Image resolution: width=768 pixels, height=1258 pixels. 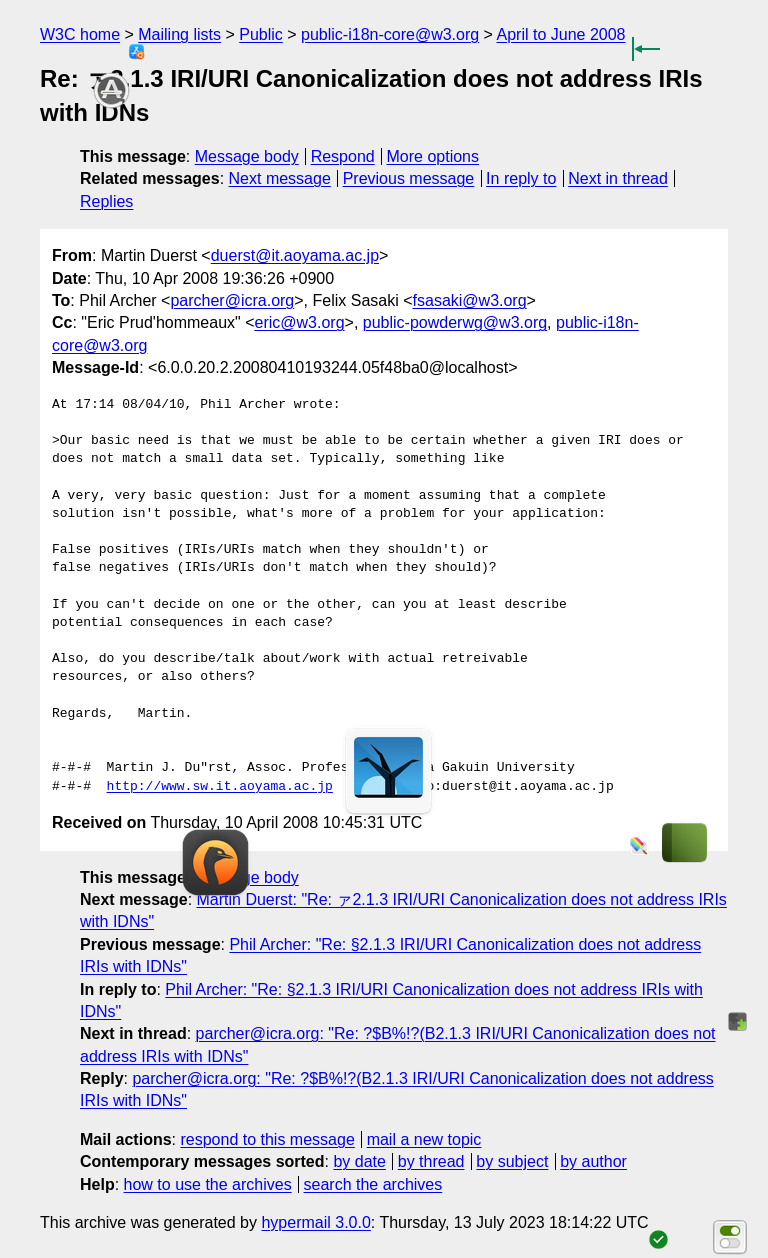 What do you see at coordinates (646, 49) in the screenshot?
I see `go to the first item in a list or sequence` at bounding box center [646, 49].